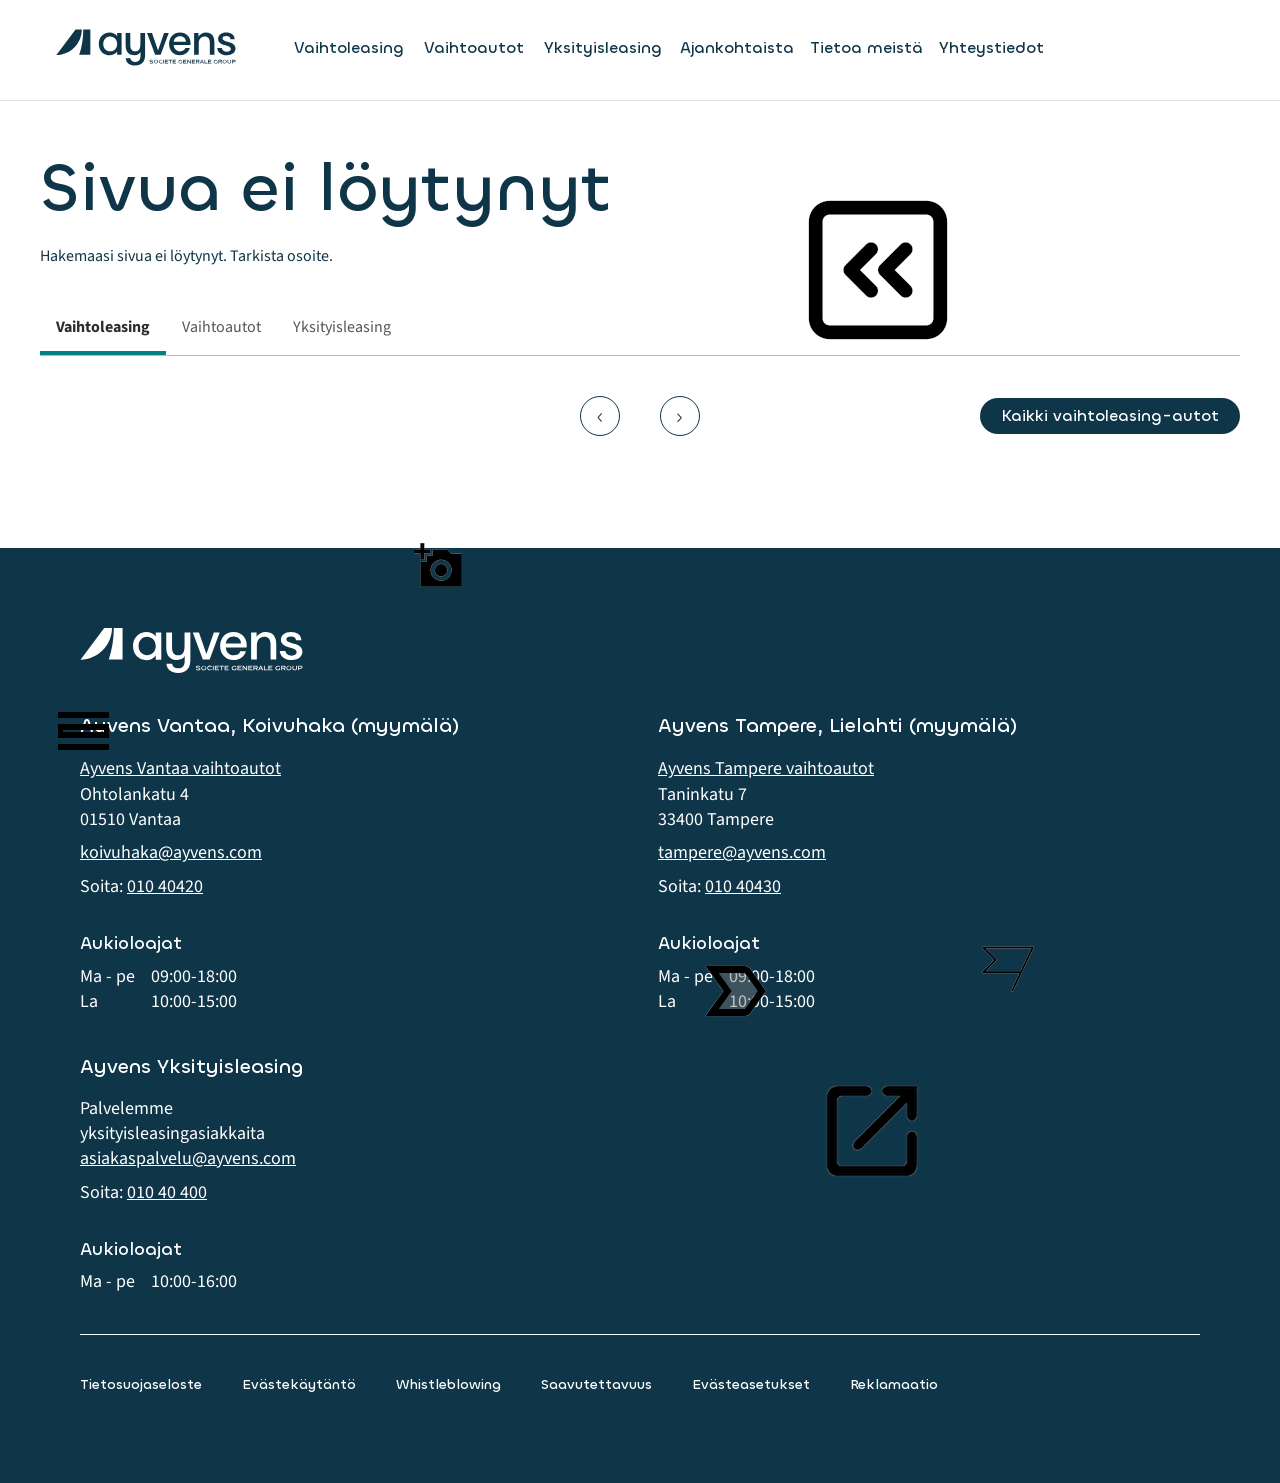 The image size is (1280, 1483). What do you see at coordinates (734, 991) in the screenshot?
I see `mark as important or priority` at bounding box center [734, 991].